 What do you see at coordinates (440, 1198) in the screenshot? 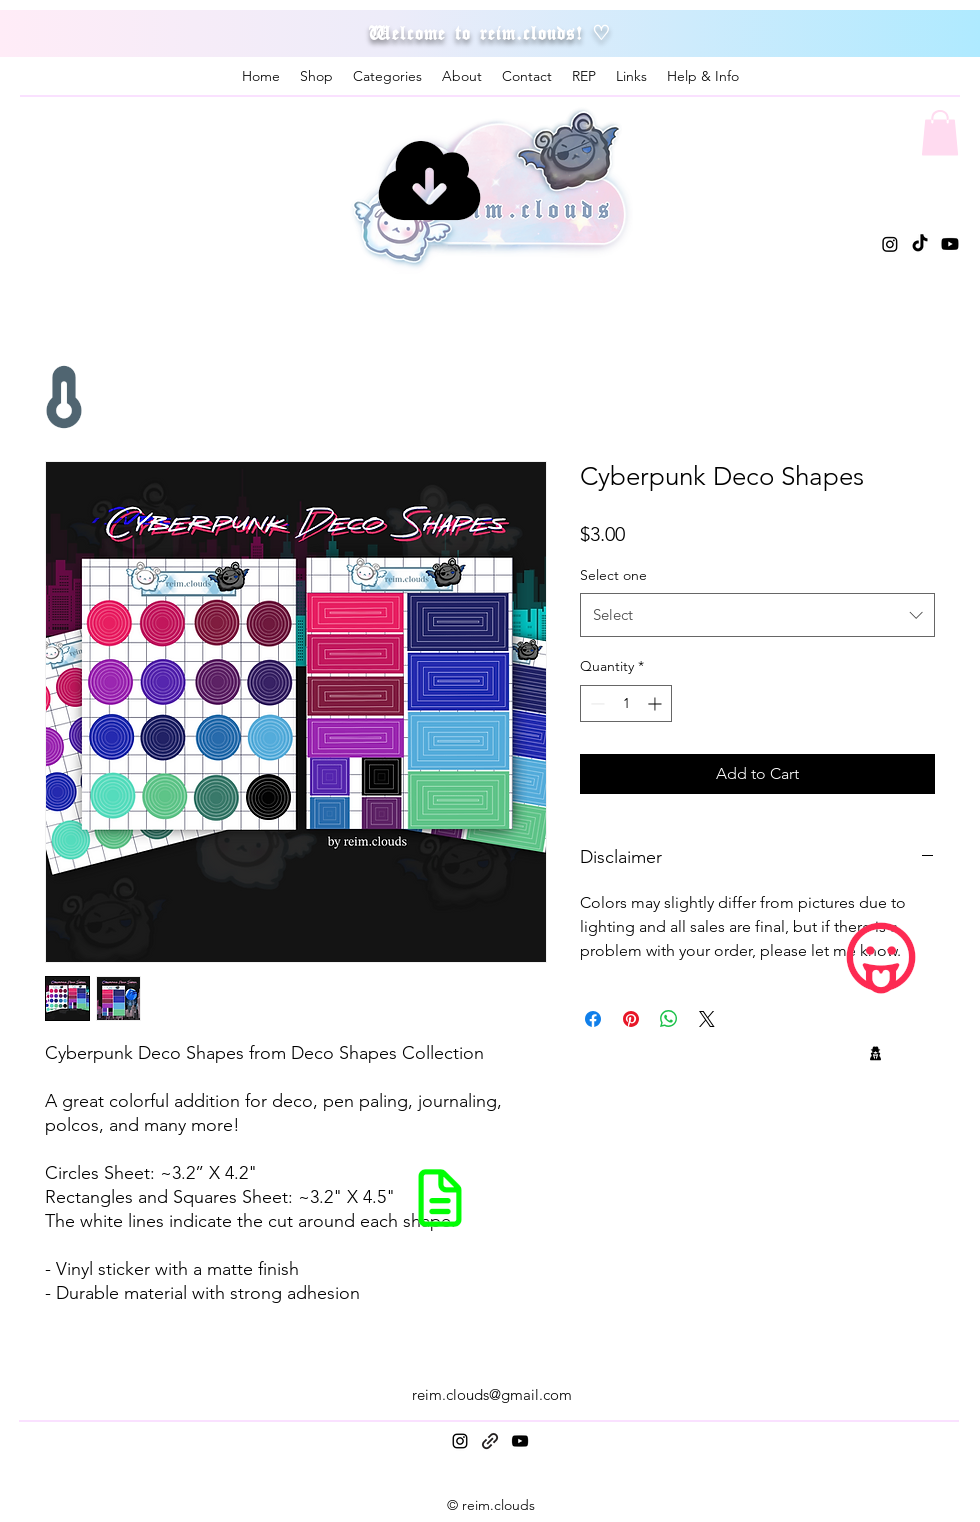
I see `view document or text file` at bounding box center [440, 1198].